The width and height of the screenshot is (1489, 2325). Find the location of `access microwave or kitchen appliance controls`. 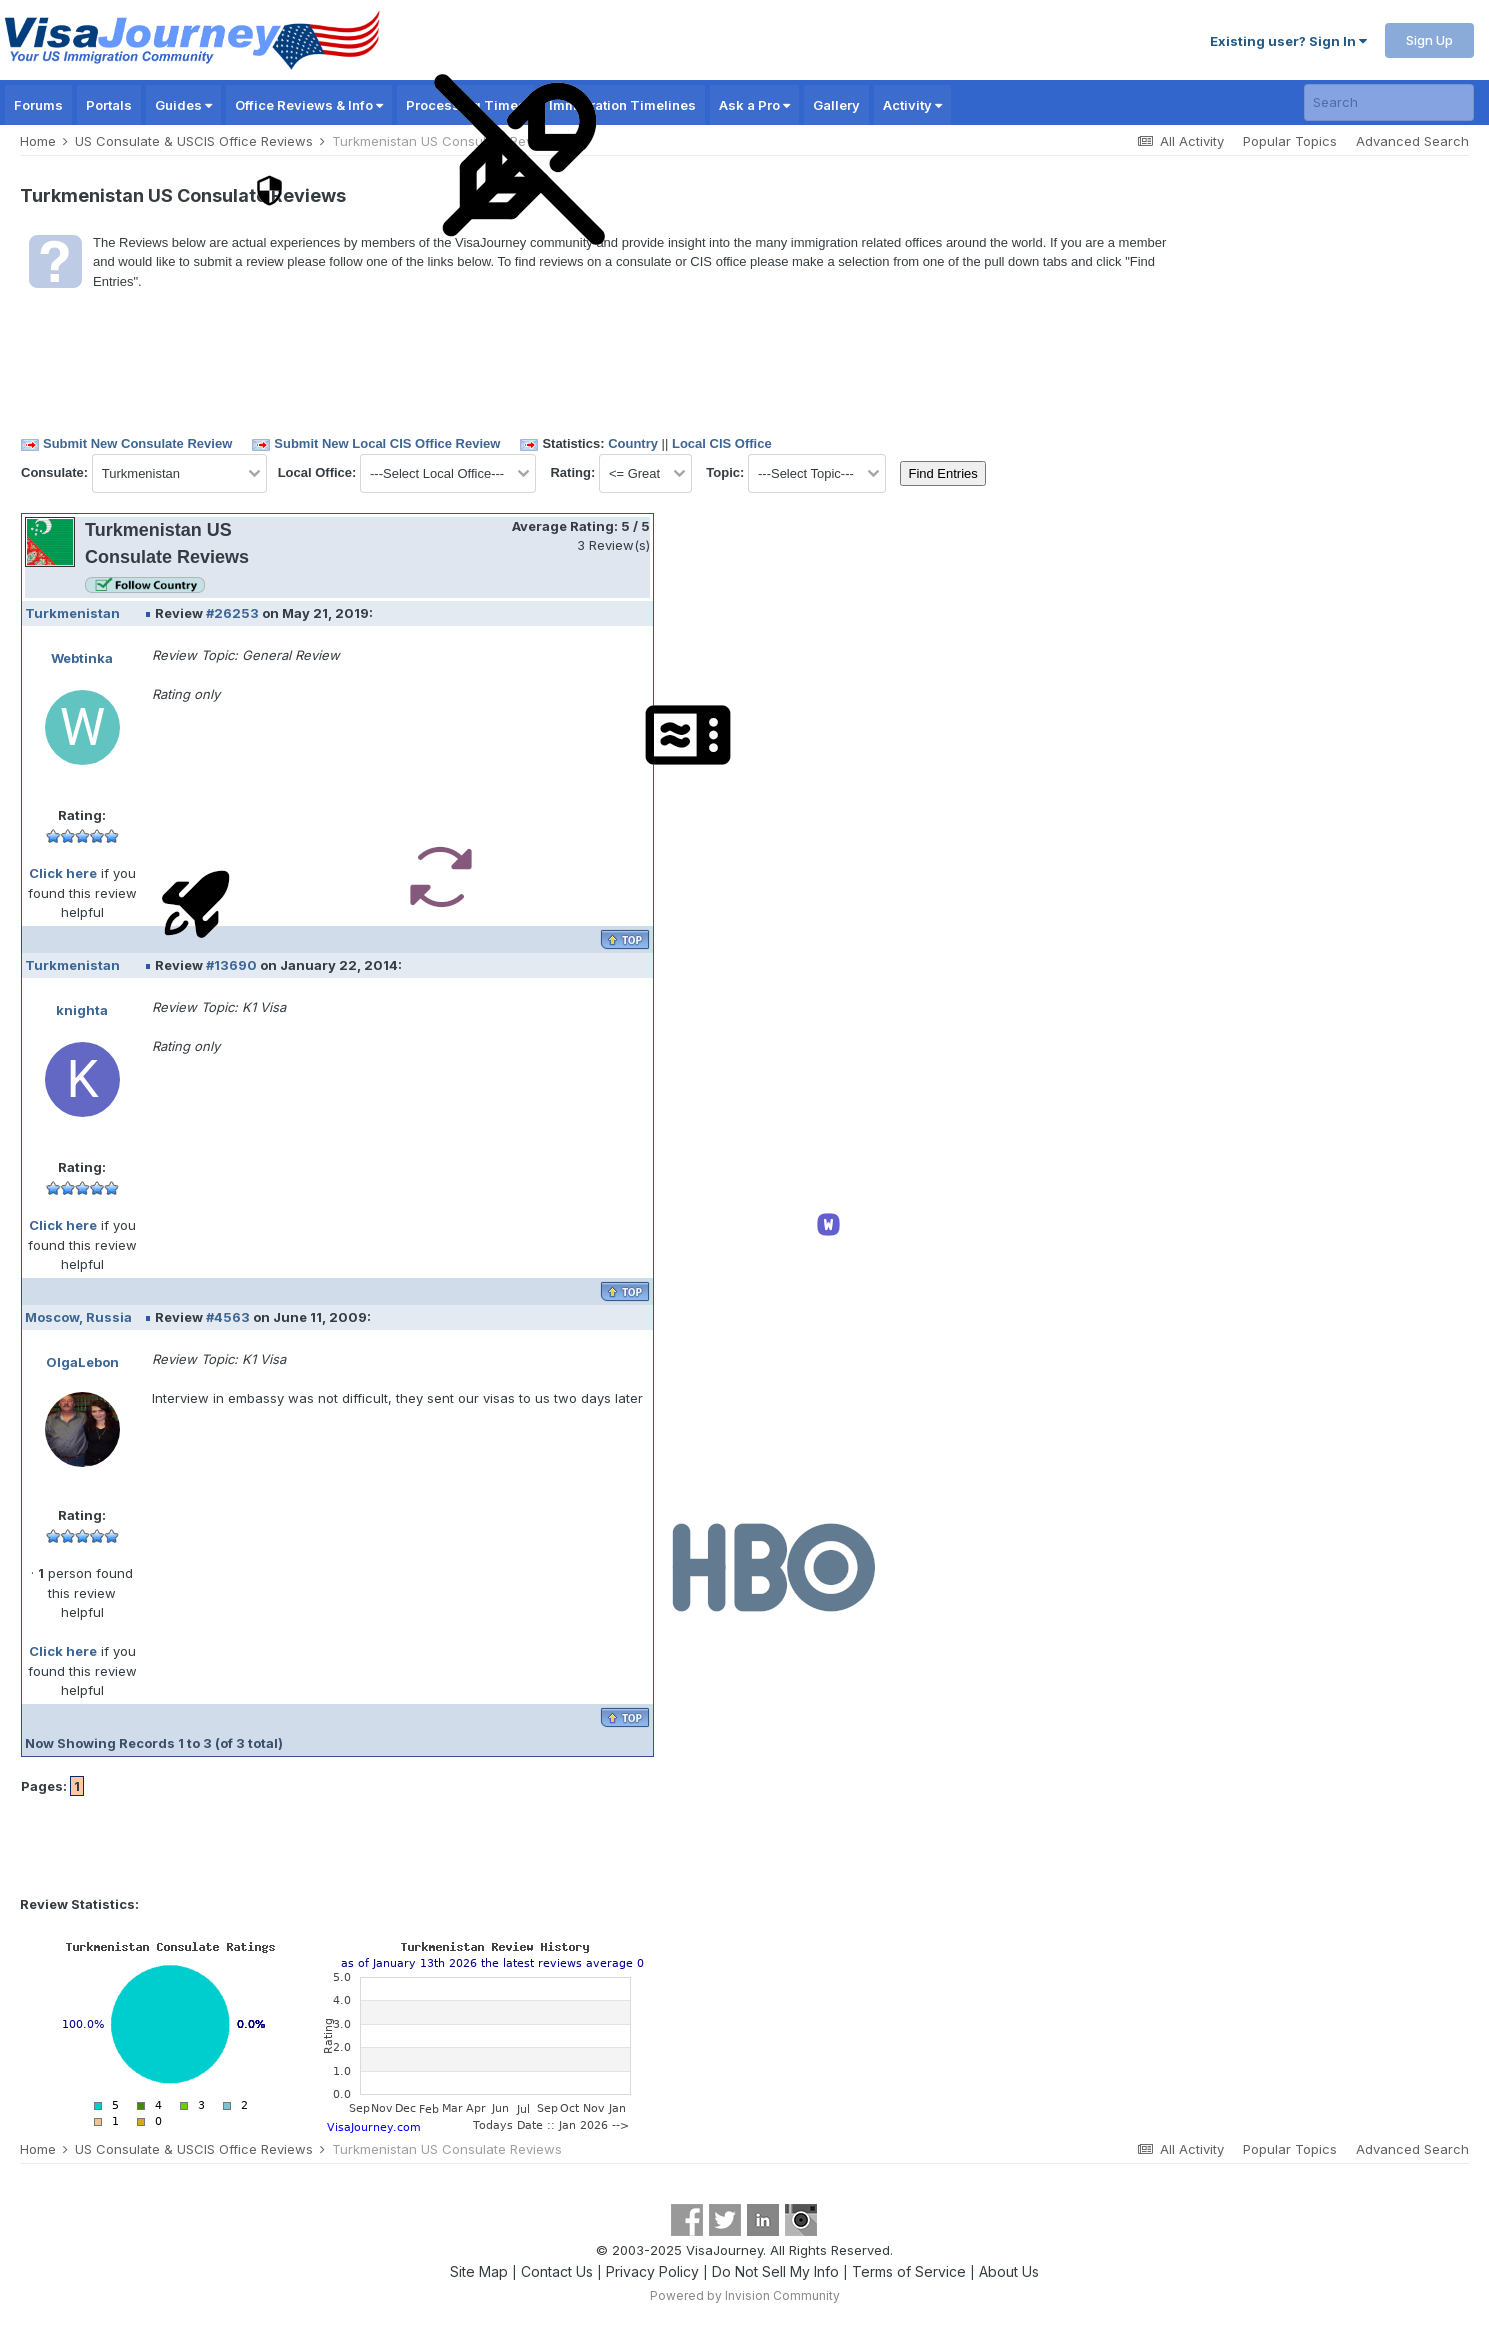

access microwave or kitchen appliance controls is located at coordinates (688, 735).